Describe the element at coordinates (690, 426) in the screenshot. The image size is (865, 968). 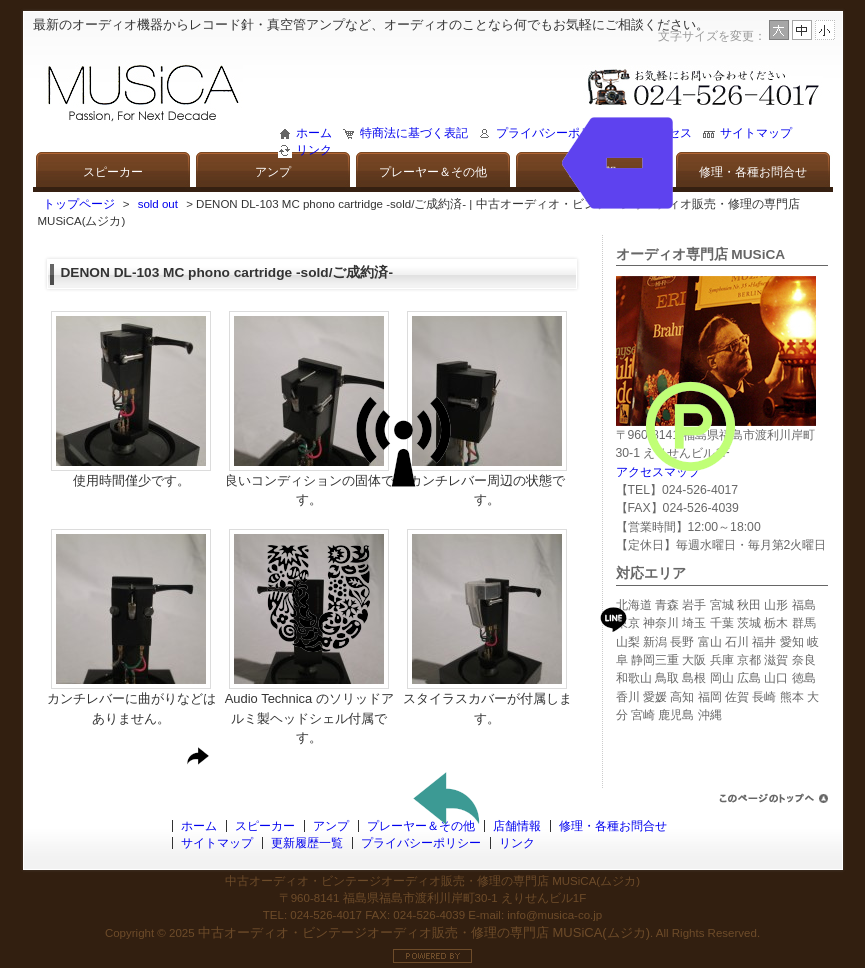
I see `visit Product Hunt website` at that location.